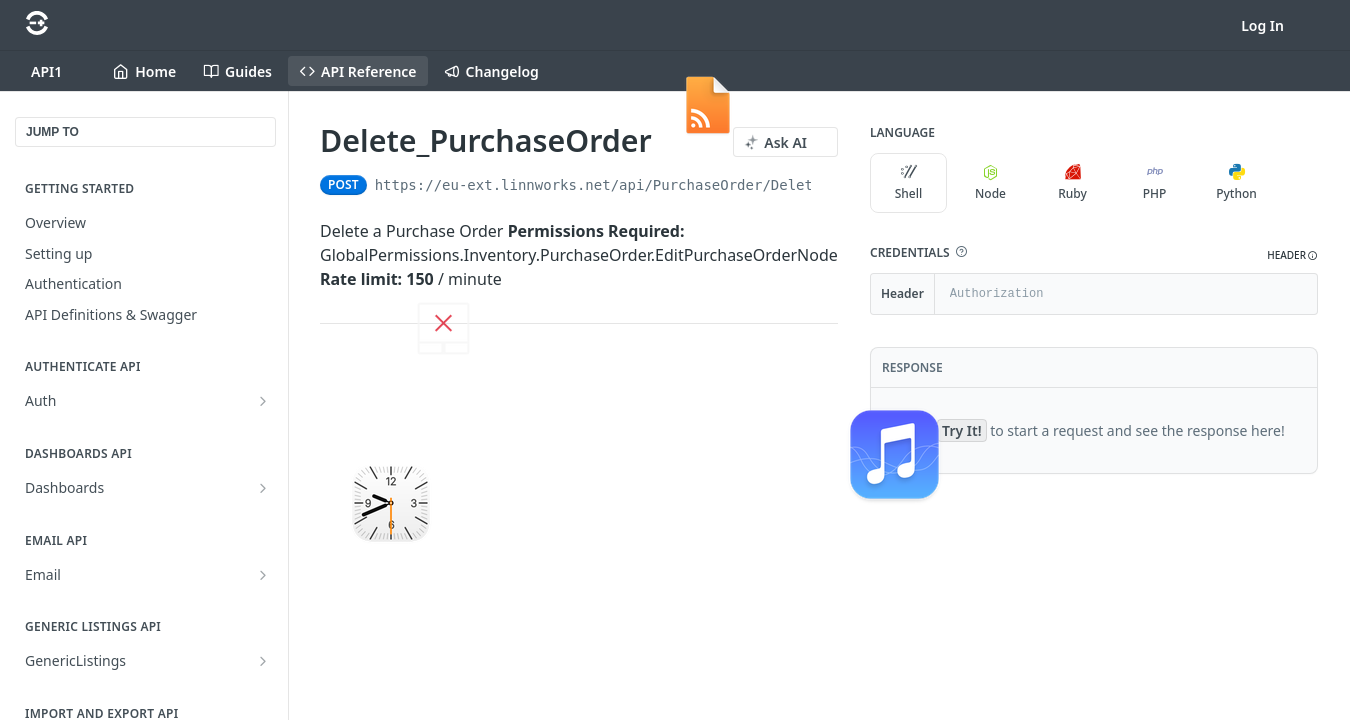 The width and height of the screenshot is (1350, 720). Describe the element at coordinates (708, 105) in the screenshot. I see `an RSS or XML feed file` at that location.